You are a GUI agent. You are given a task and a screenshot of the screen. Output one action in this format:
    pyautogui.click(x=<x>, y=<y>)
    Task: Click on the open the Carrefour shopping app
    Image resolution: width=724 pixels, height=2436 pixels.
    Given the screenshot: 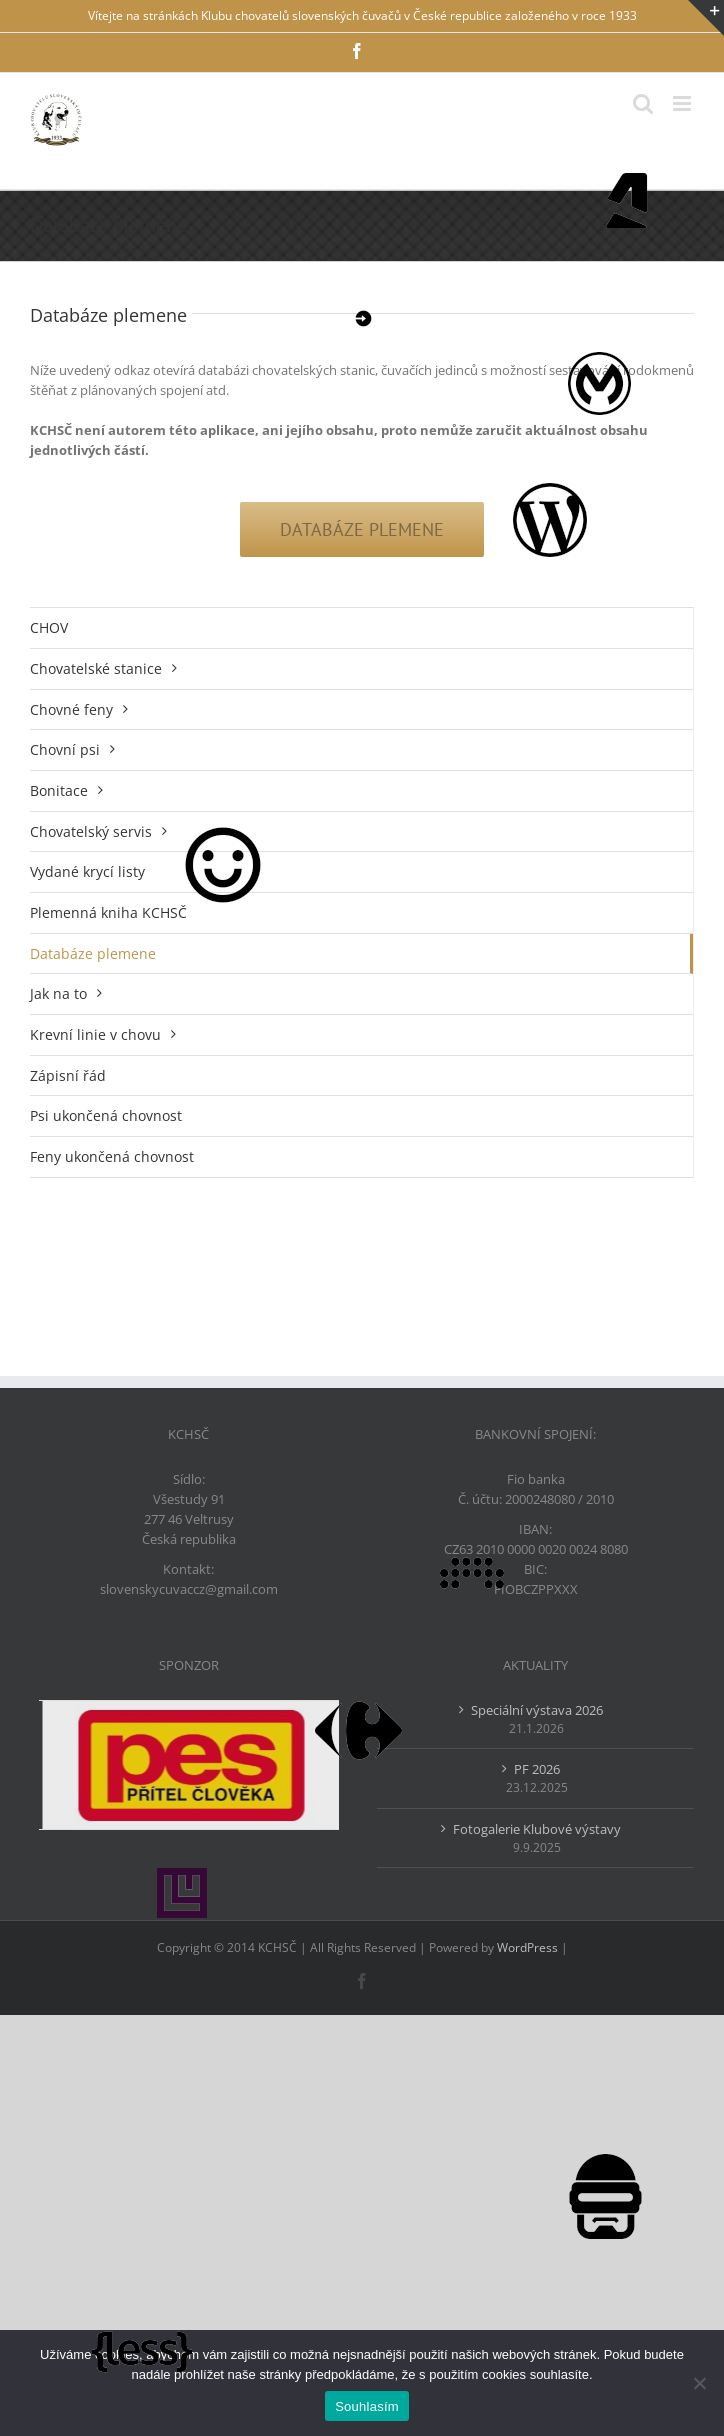 What is the action you would take?
    pyautogui.click(x=358, y=1730)
    